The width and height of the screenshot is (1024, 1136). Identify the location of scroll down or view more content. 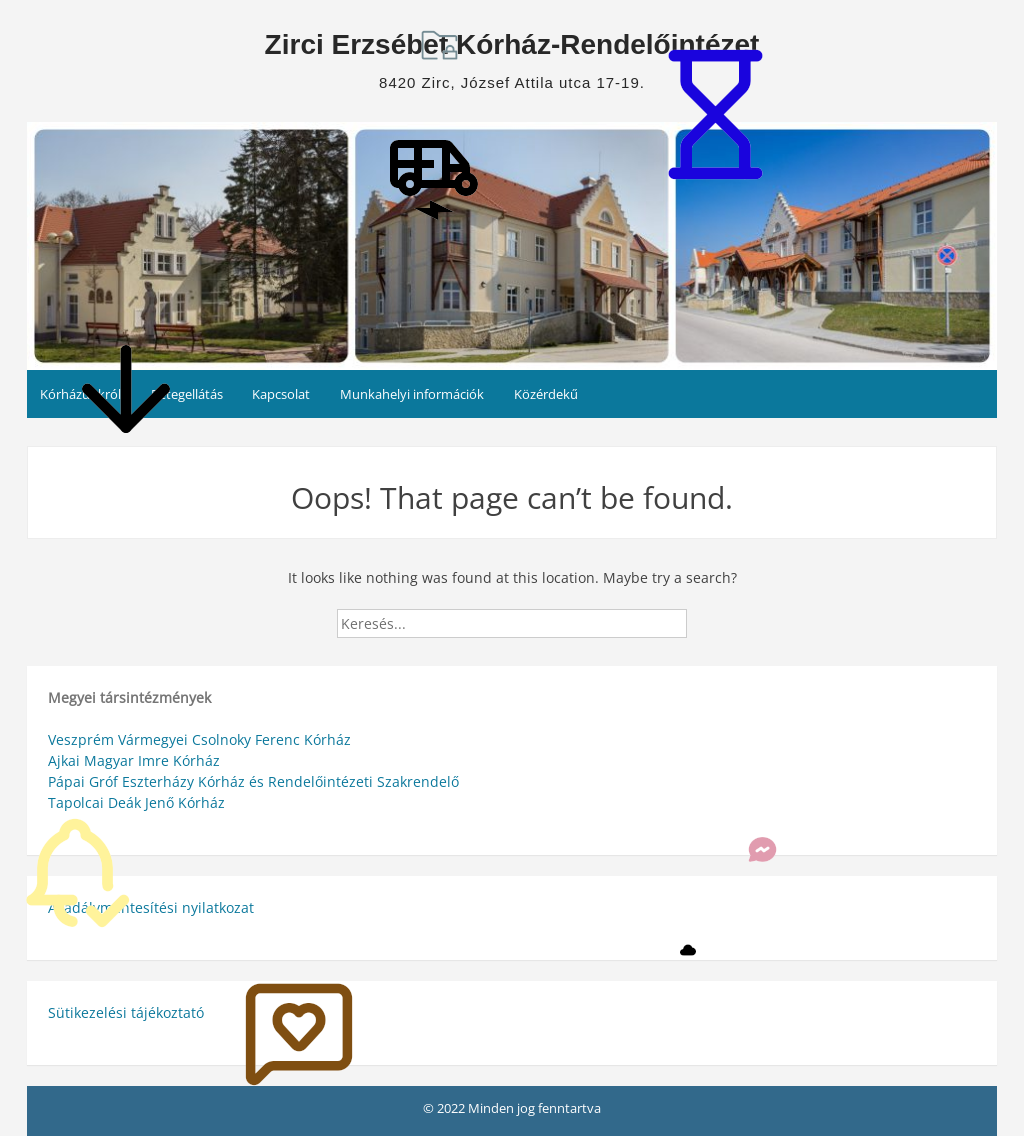
(126, 389).